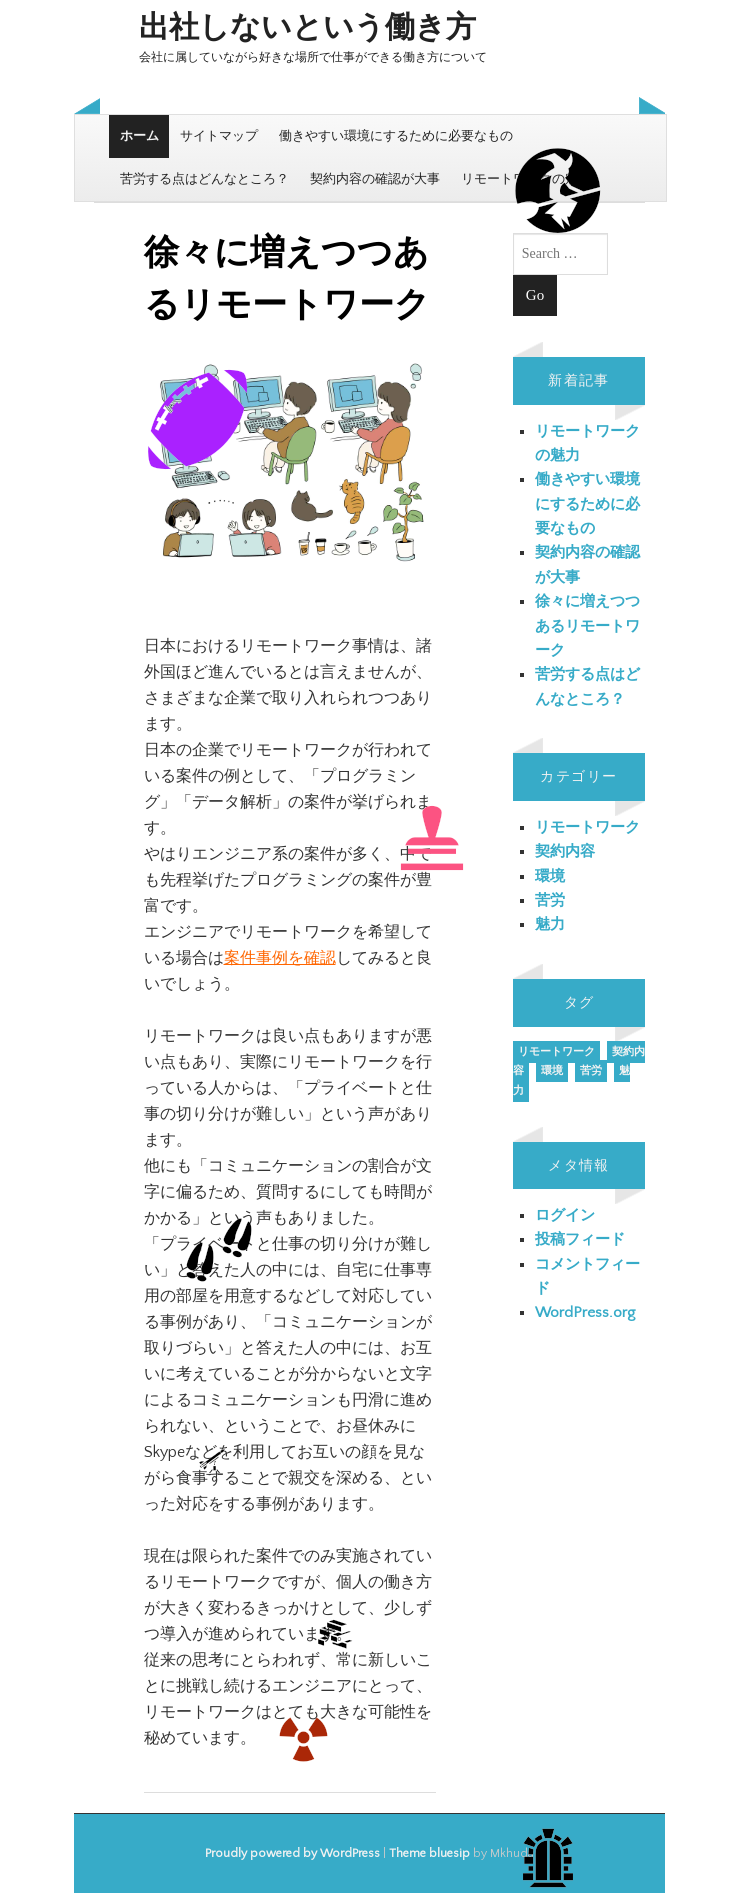 The image size is (739, 1896). Describe the element at coordinates (558, 191) in the screenshot. I see `witch character or Halloween-themed game element` at that location.